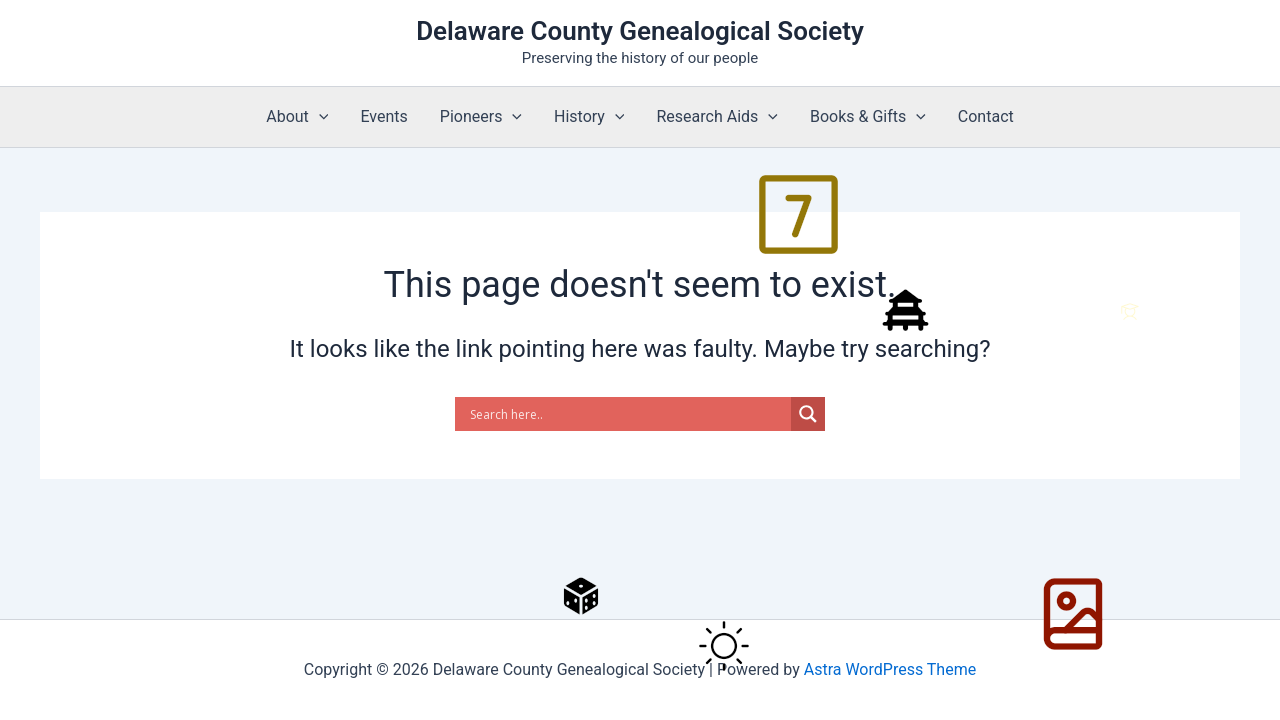 The image size is (1280, 720). I want to click on select or input the number seven, so click(798, 214).